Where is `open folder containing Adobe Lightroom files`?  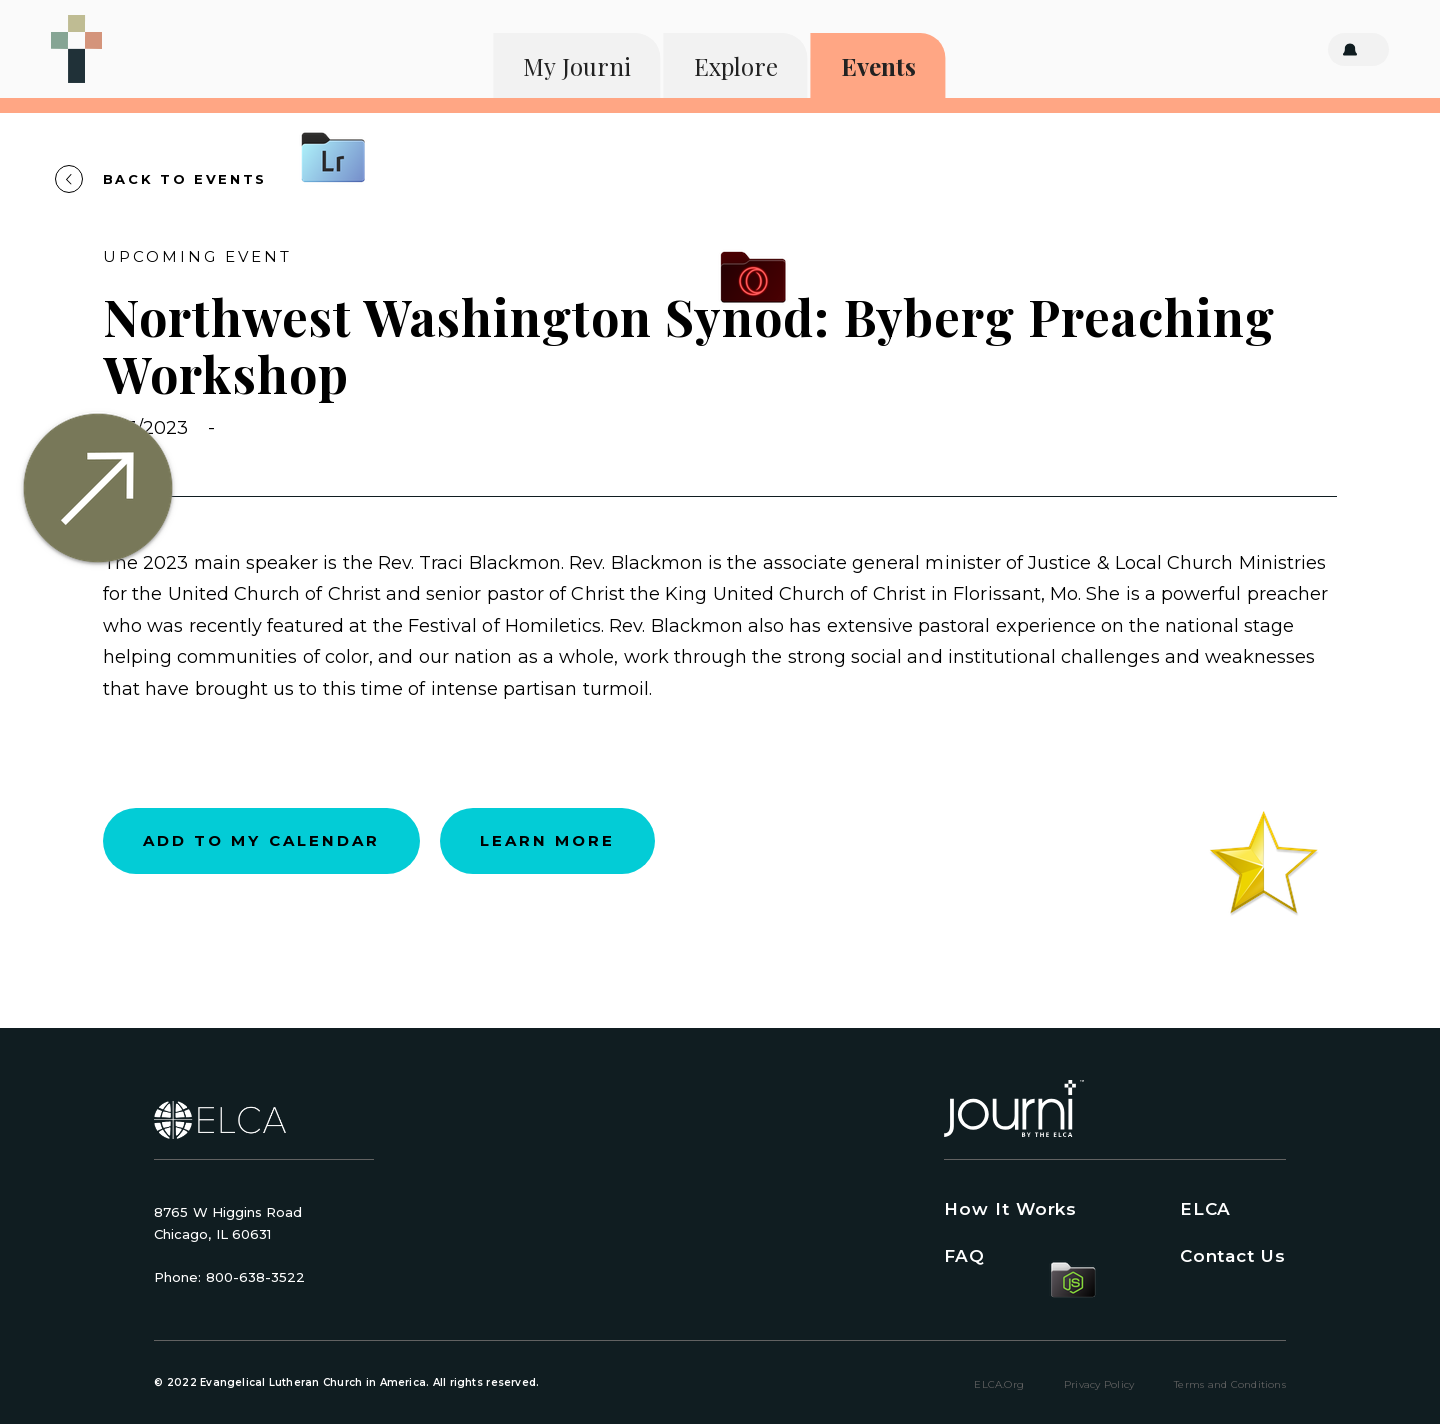 open folder containing Adobe Lightroom files is located at coordinates (333, 159).